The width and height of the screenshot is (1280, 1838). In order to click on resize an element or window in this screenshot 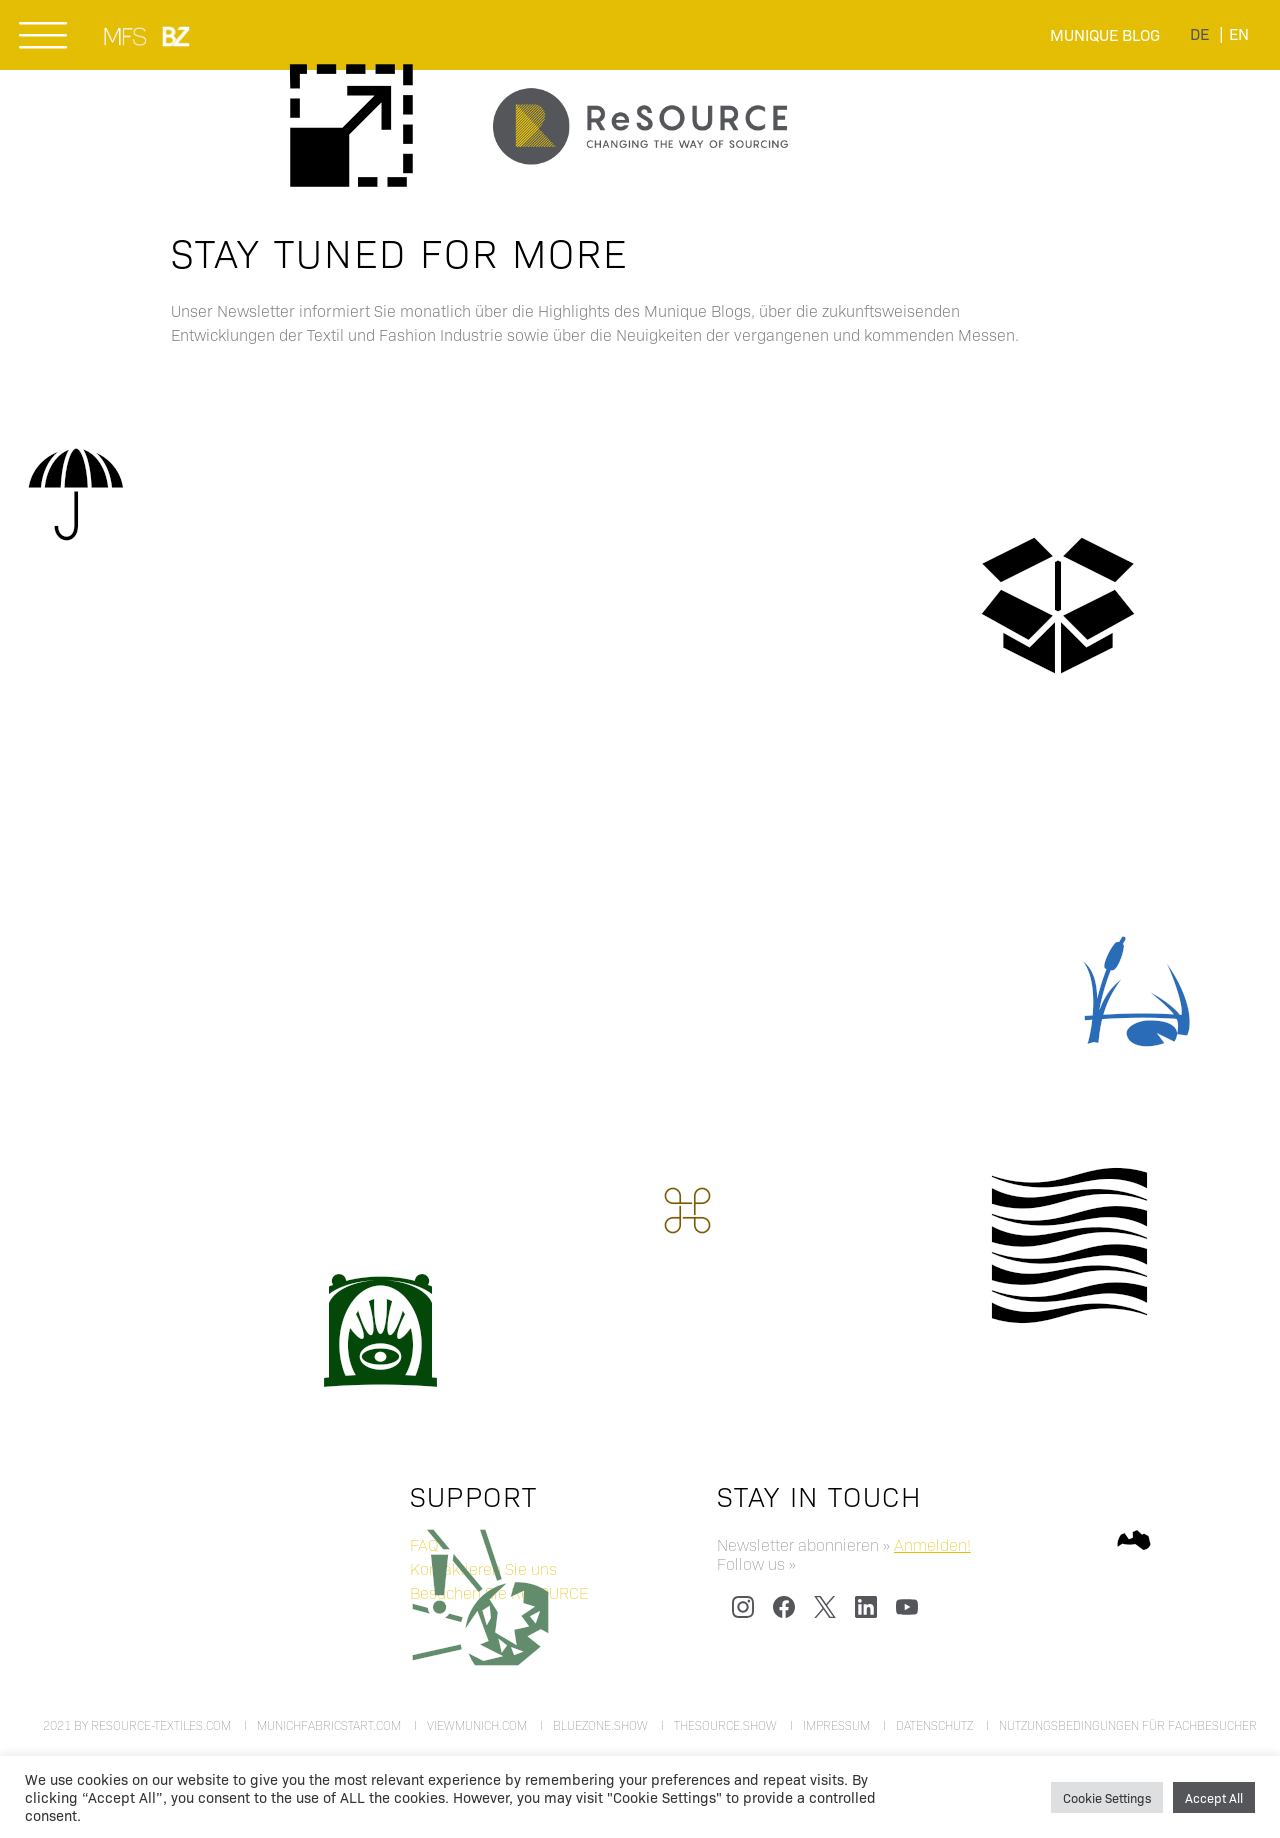, I will do `click(351, 125)`.